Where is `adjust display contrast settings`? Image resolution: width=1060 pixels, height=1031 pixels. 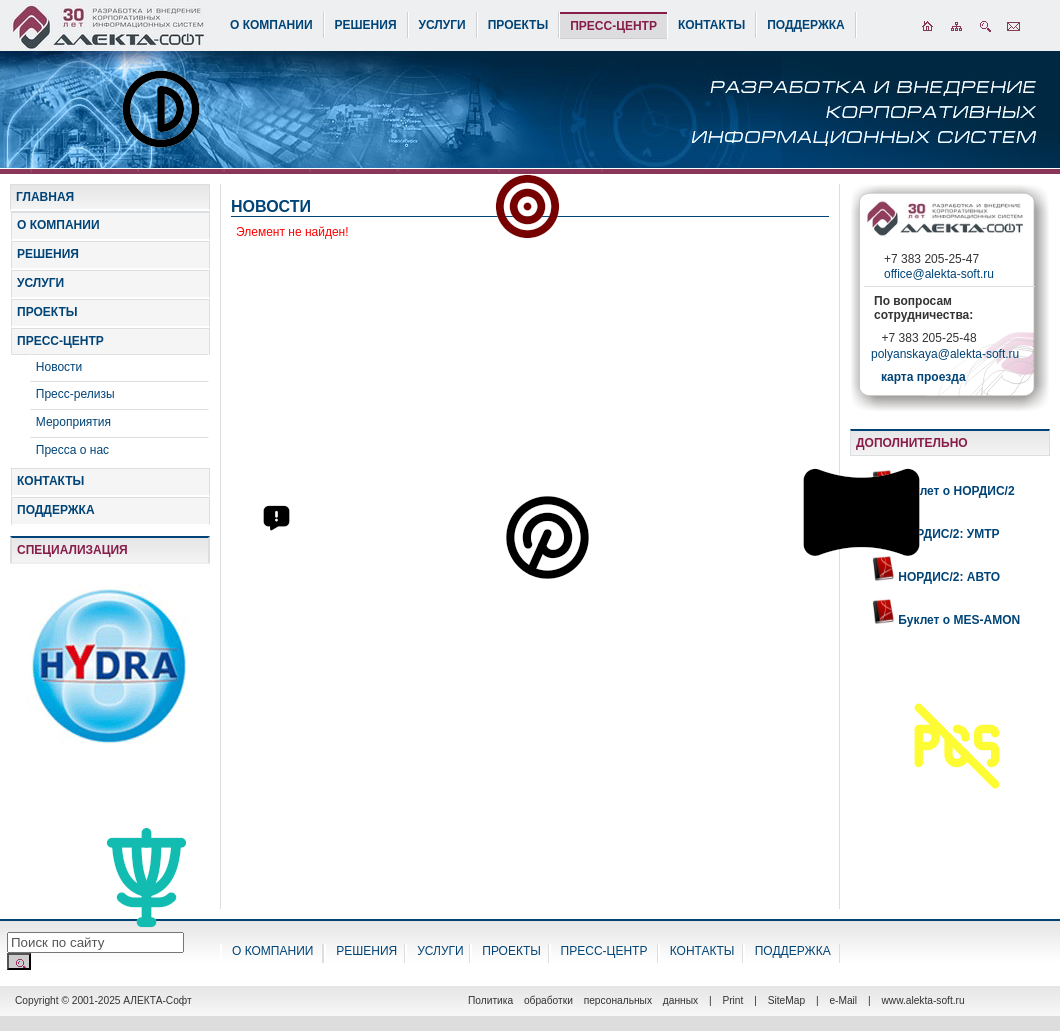
adjust display contrast settings is located at coordinates (161, 109).